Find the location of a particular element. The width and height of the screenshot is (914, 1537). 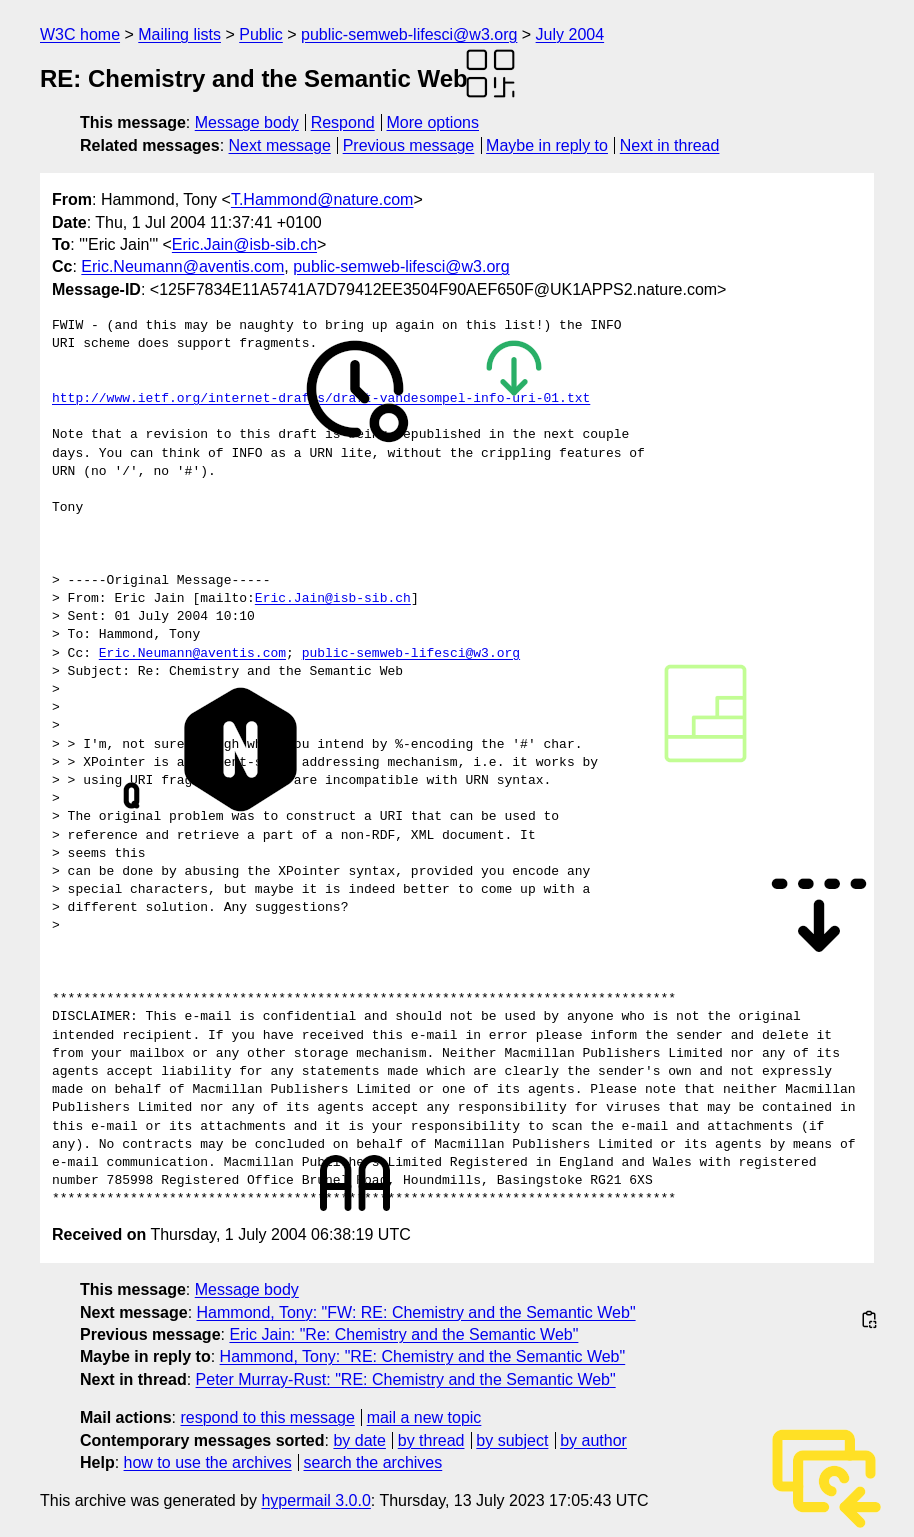

indicates a label or category starting with "q" is located at coordinates (131, 795).